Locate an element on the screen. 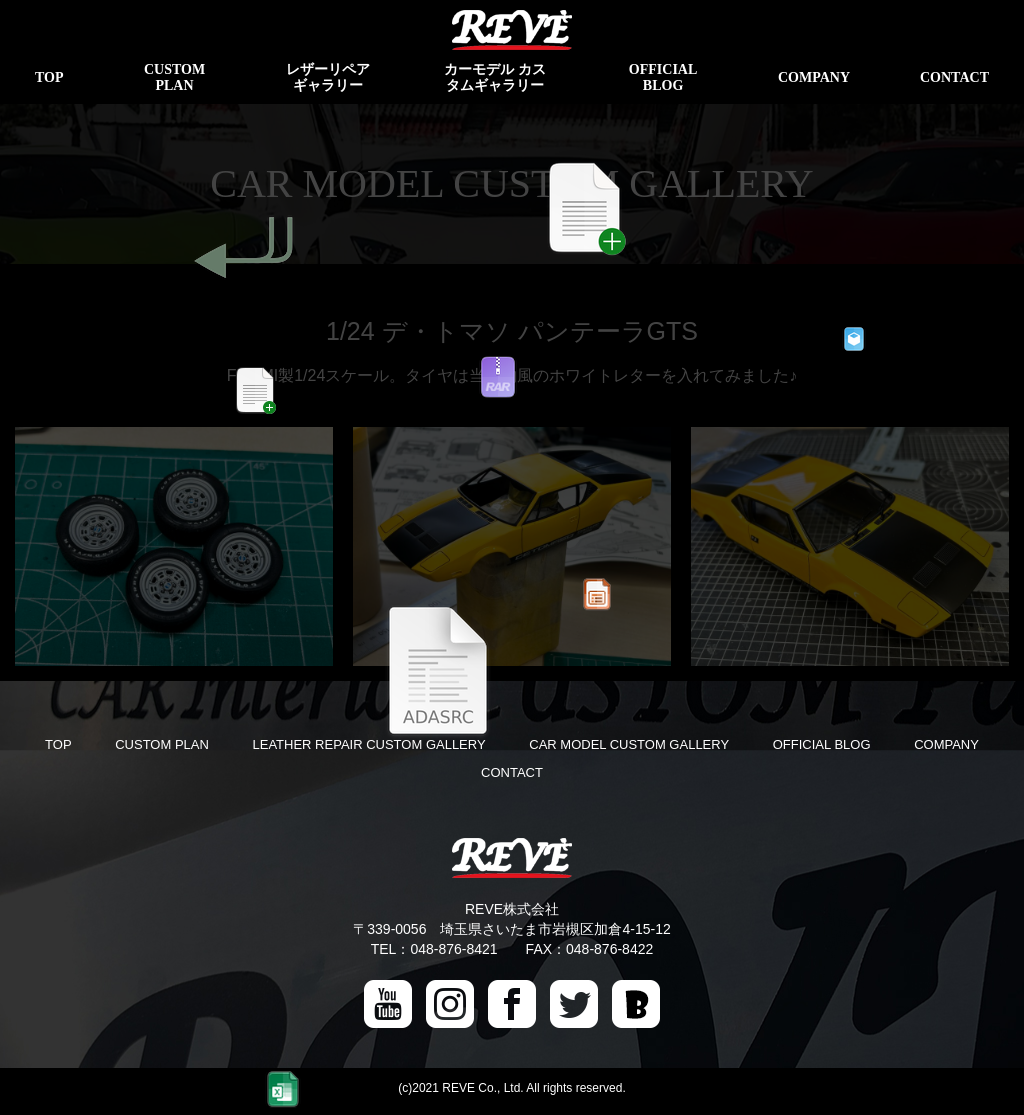 The height and width of the screenshot is (1115, 1024). libreoffice impress presentation template file is located at coordinates (597, 594).